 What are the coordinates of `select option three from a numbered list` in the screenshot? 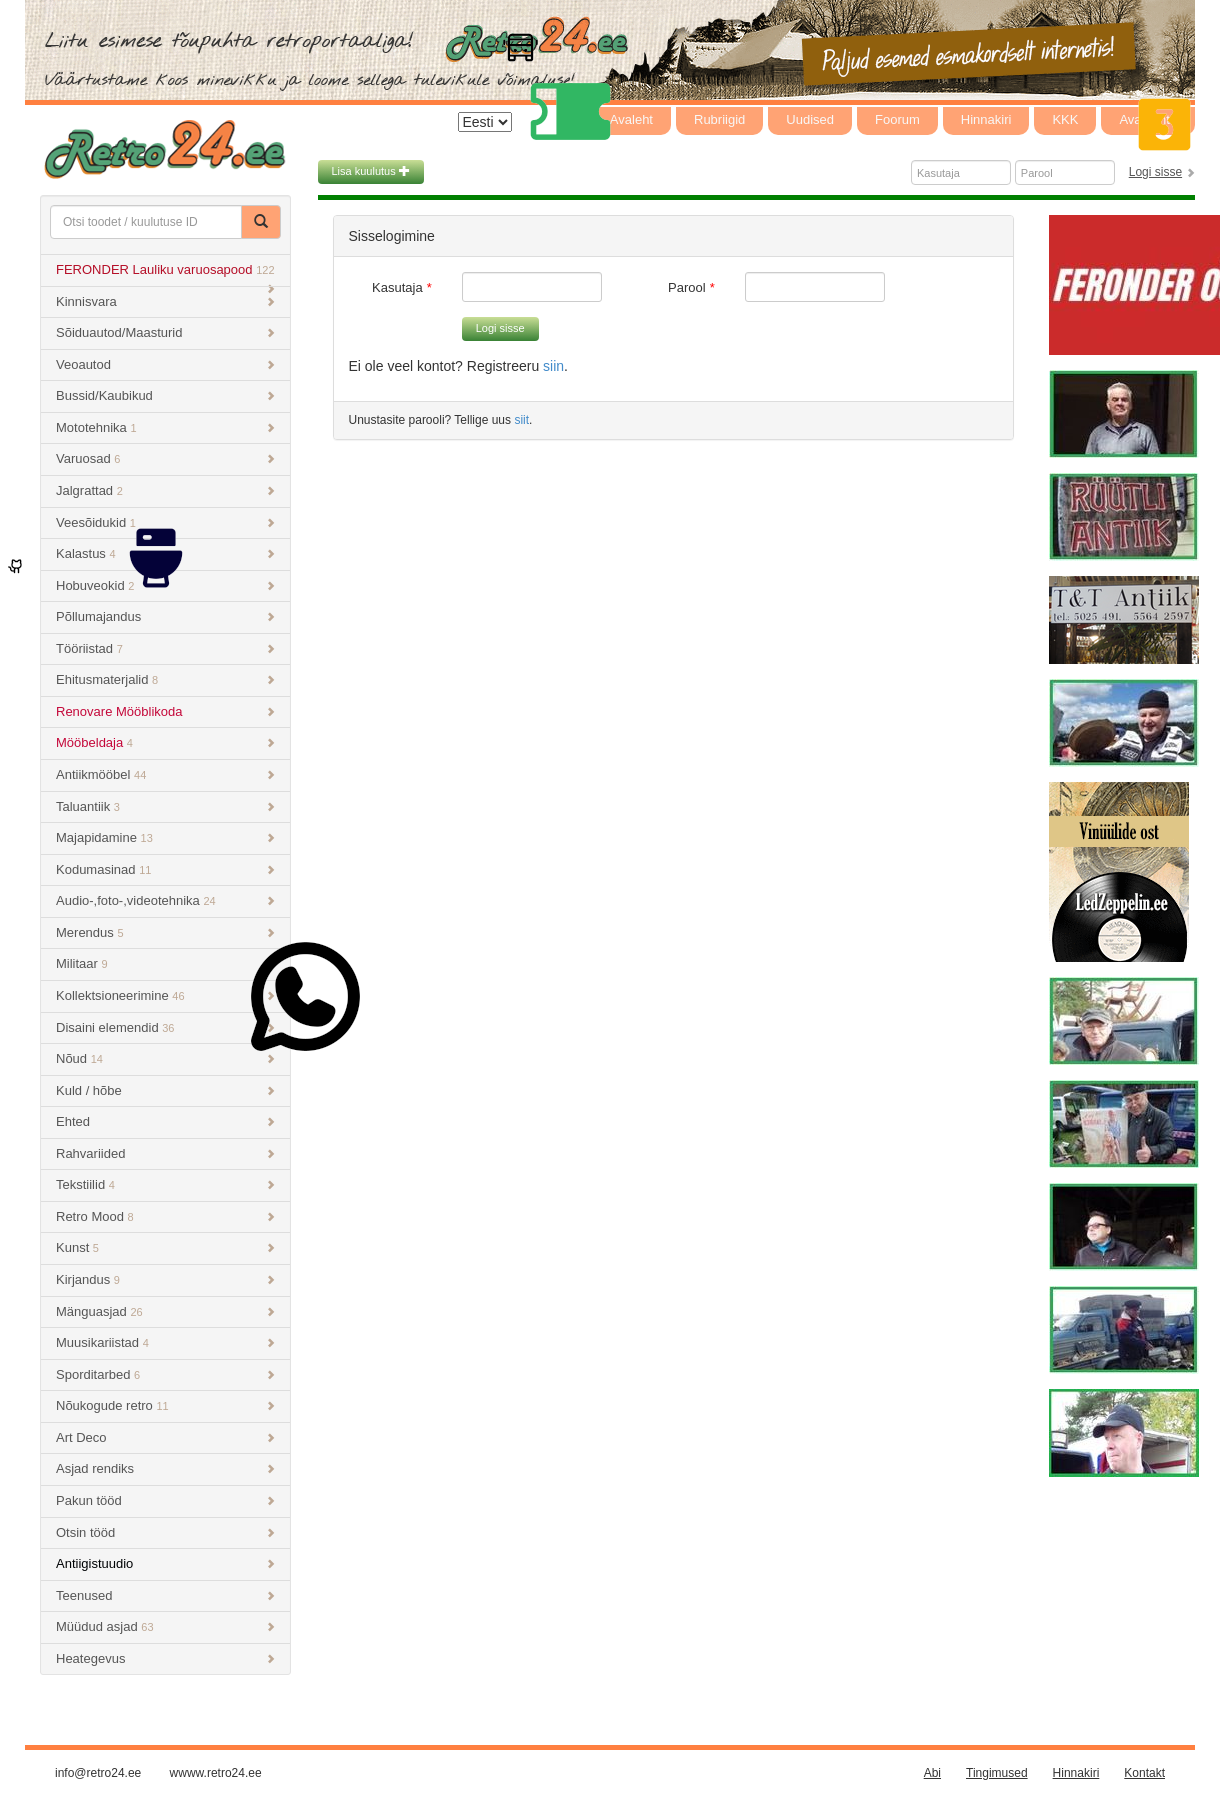 It's located at (1164, 124).